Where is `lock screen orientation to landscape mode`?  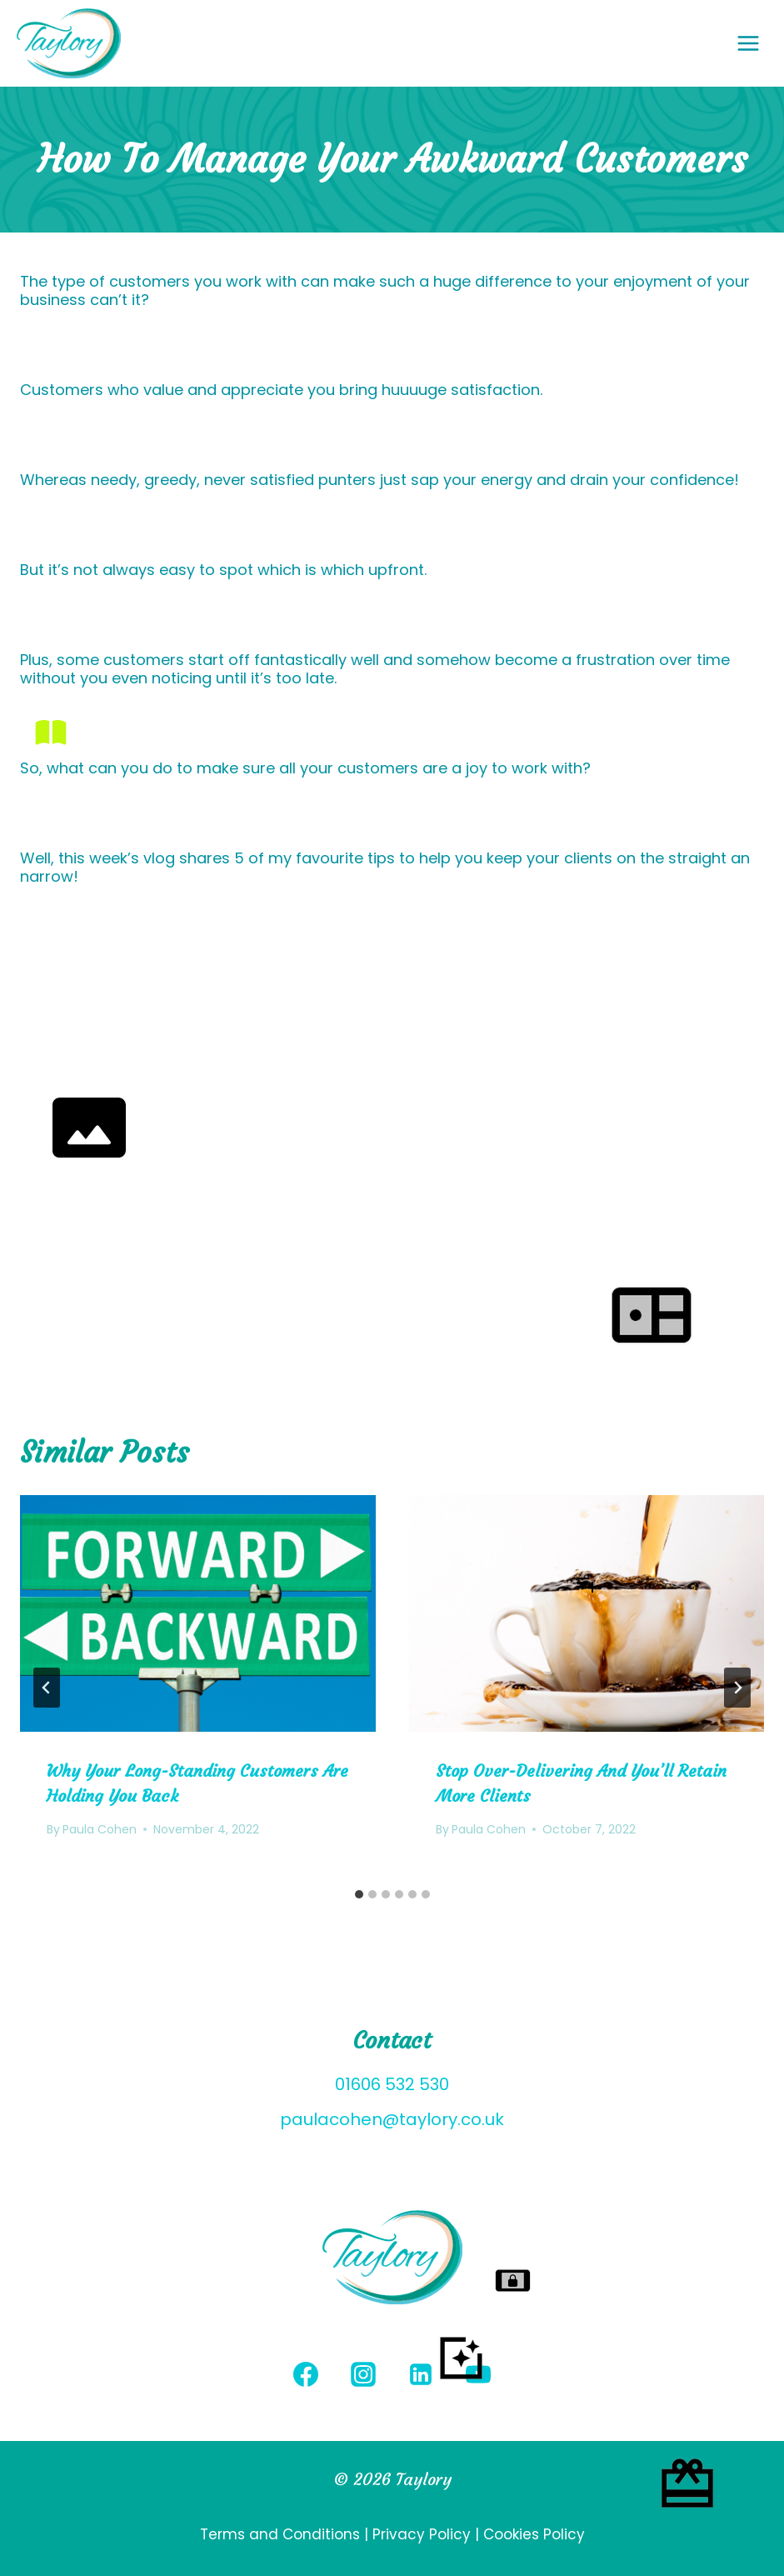
lock screen orientation to landscape mode is located at coordinates (512, 2280).